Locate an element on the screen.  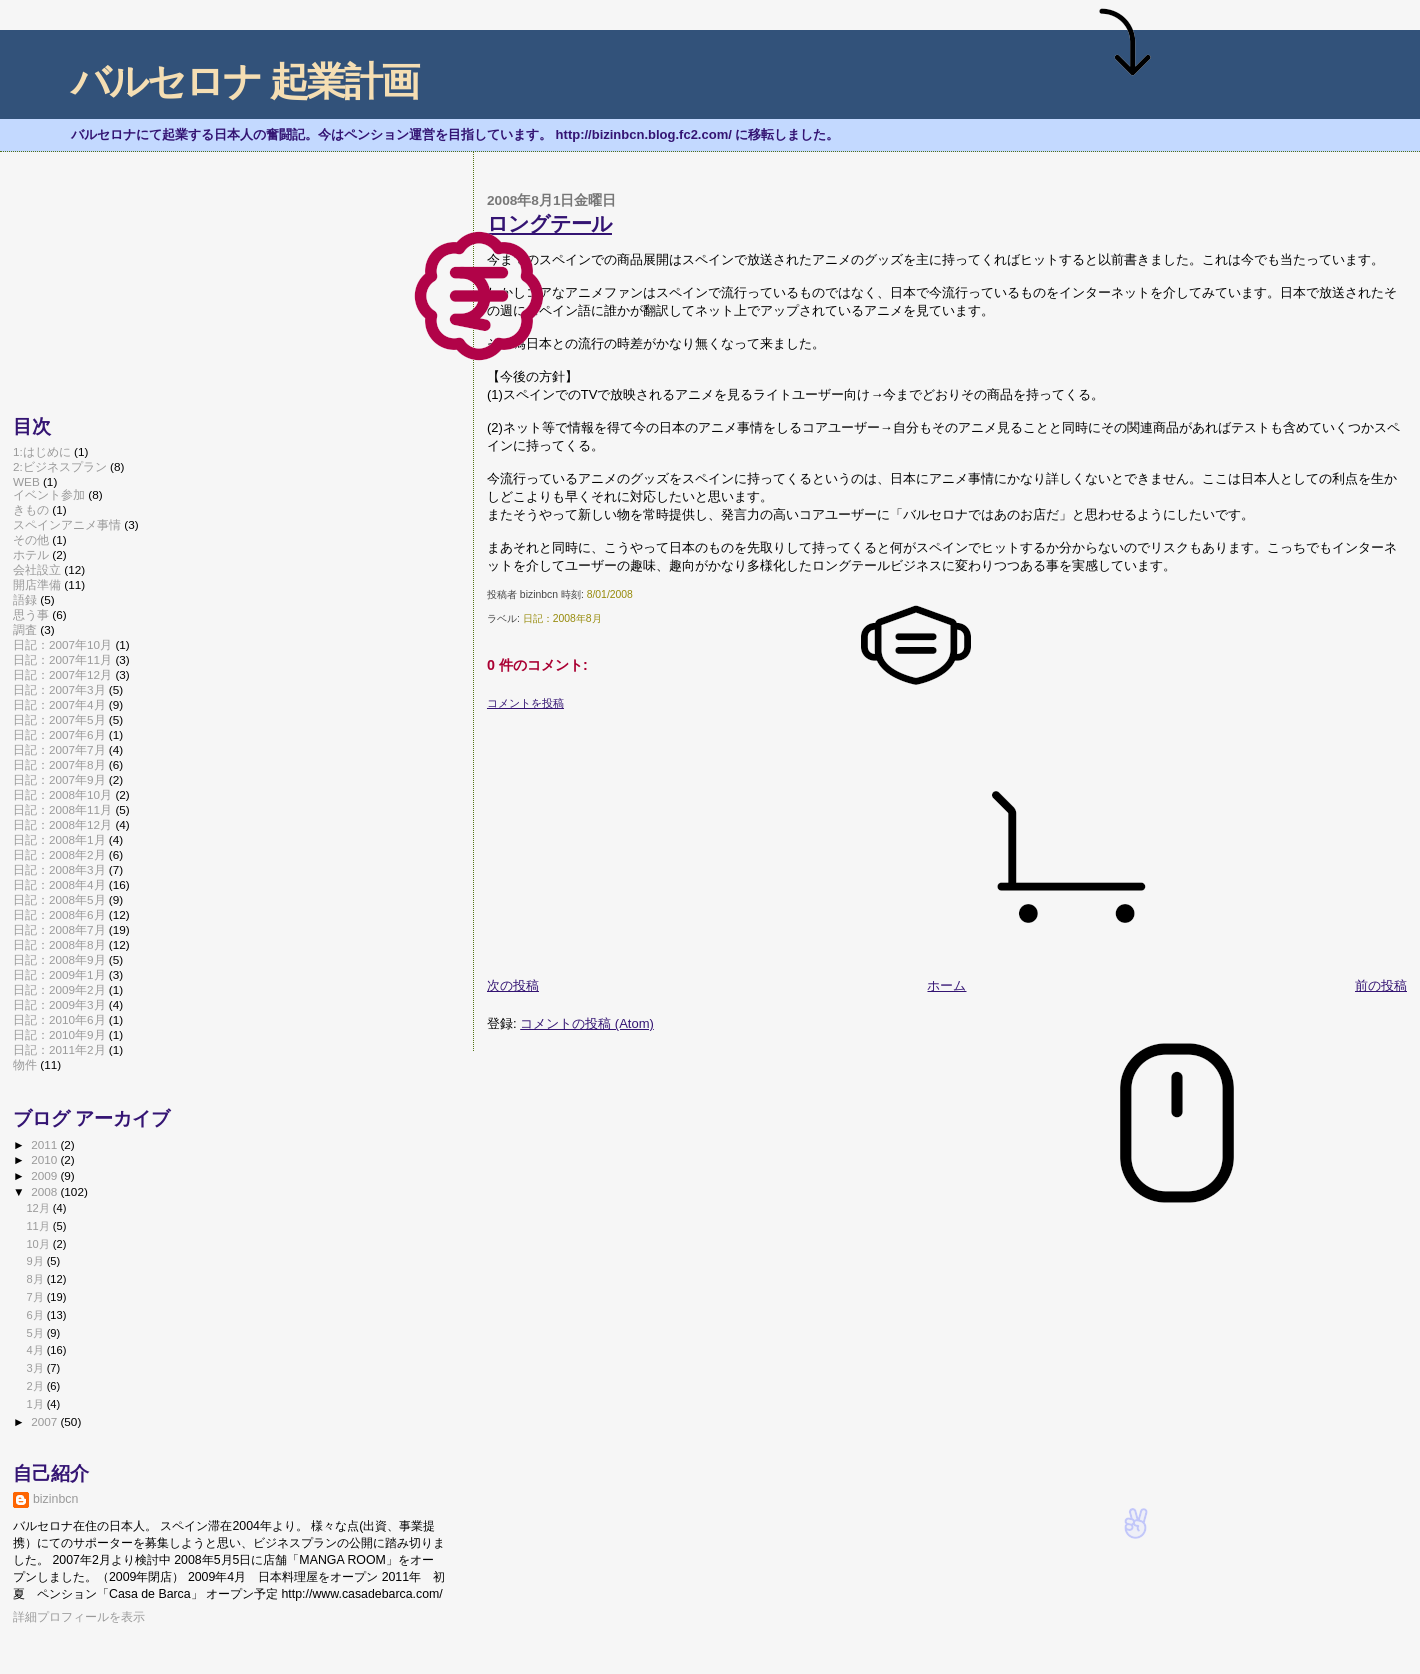
view Indian rupee pricing or payment is located at coordinates (479, 296).